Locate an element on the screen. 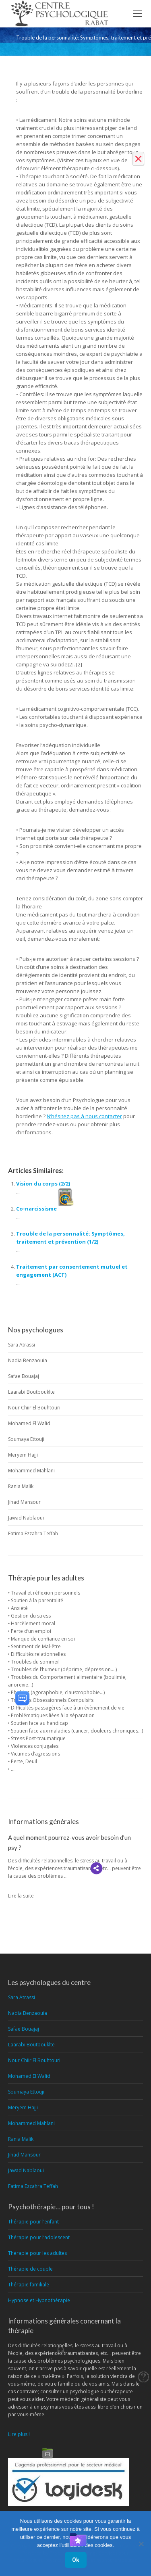 The width and height of the screenshot is (151, 2576). locked RAID 10 storage array is located at coordinates (65, 1197).